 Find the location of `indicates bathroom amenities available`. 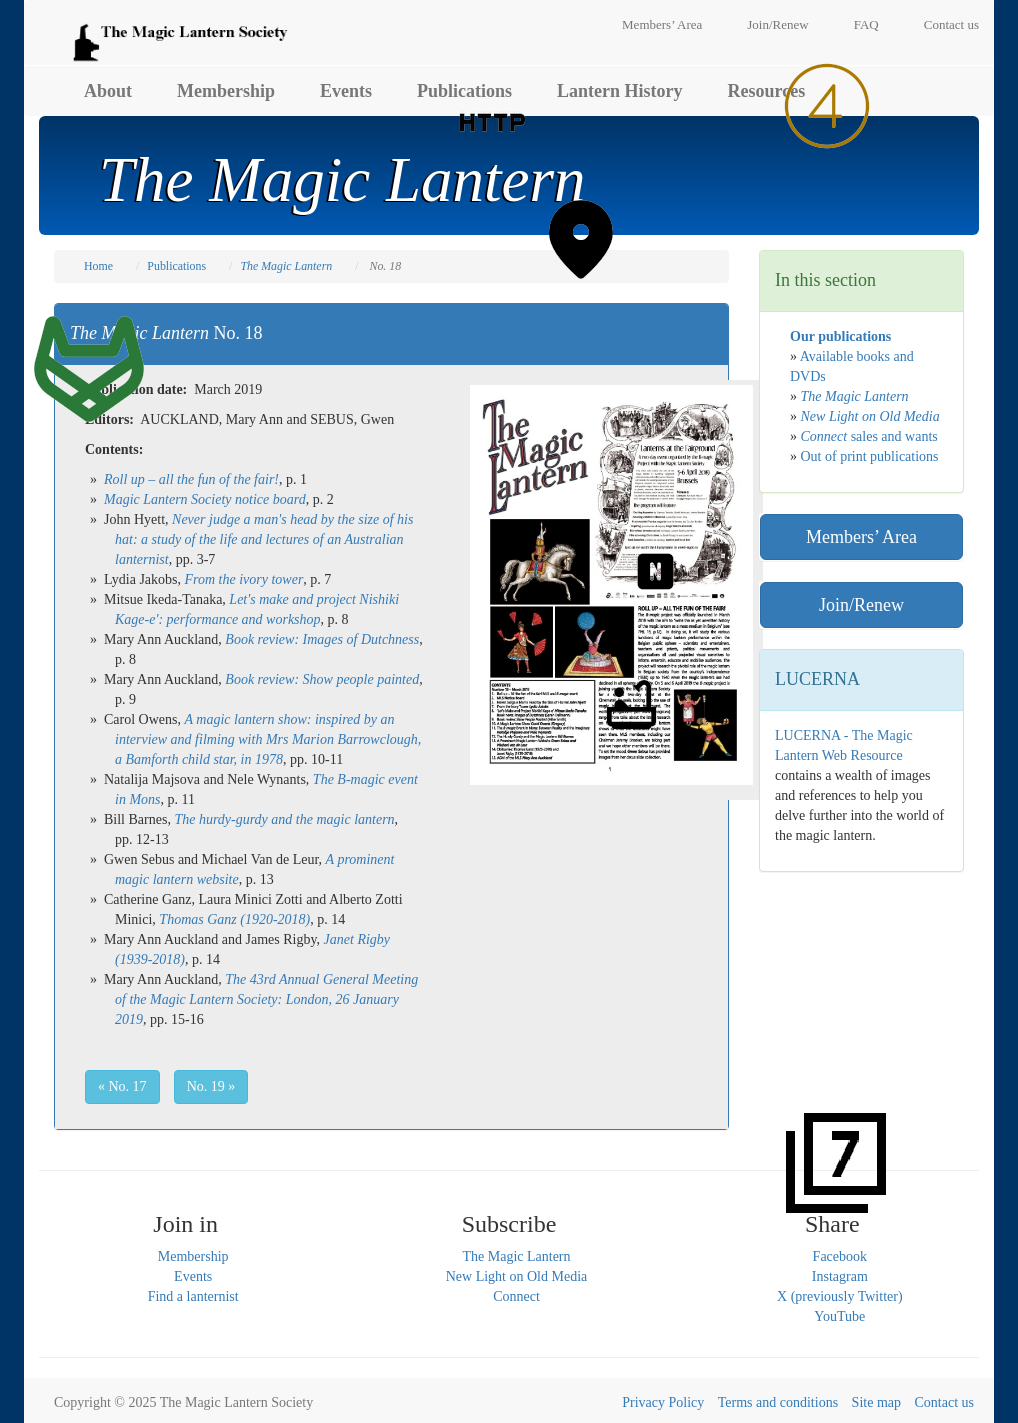

indicates bathroom amenities available is located at coordinates (631, 704).